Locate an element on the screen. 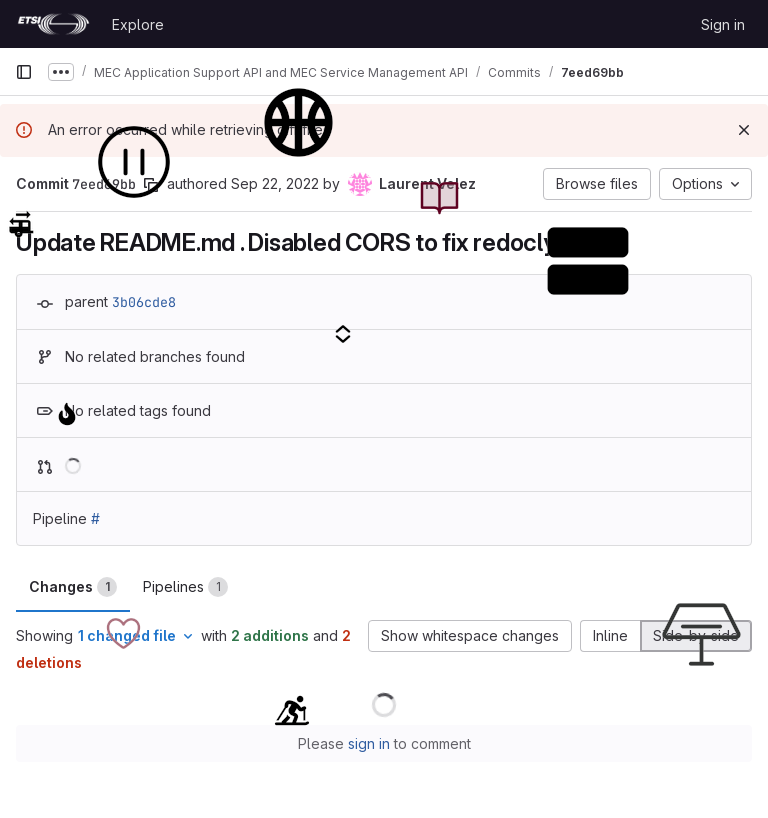 Image resolution: width=768 pixels, height=818 pixels. switch to row layout view is located at coordinates (588, 261).